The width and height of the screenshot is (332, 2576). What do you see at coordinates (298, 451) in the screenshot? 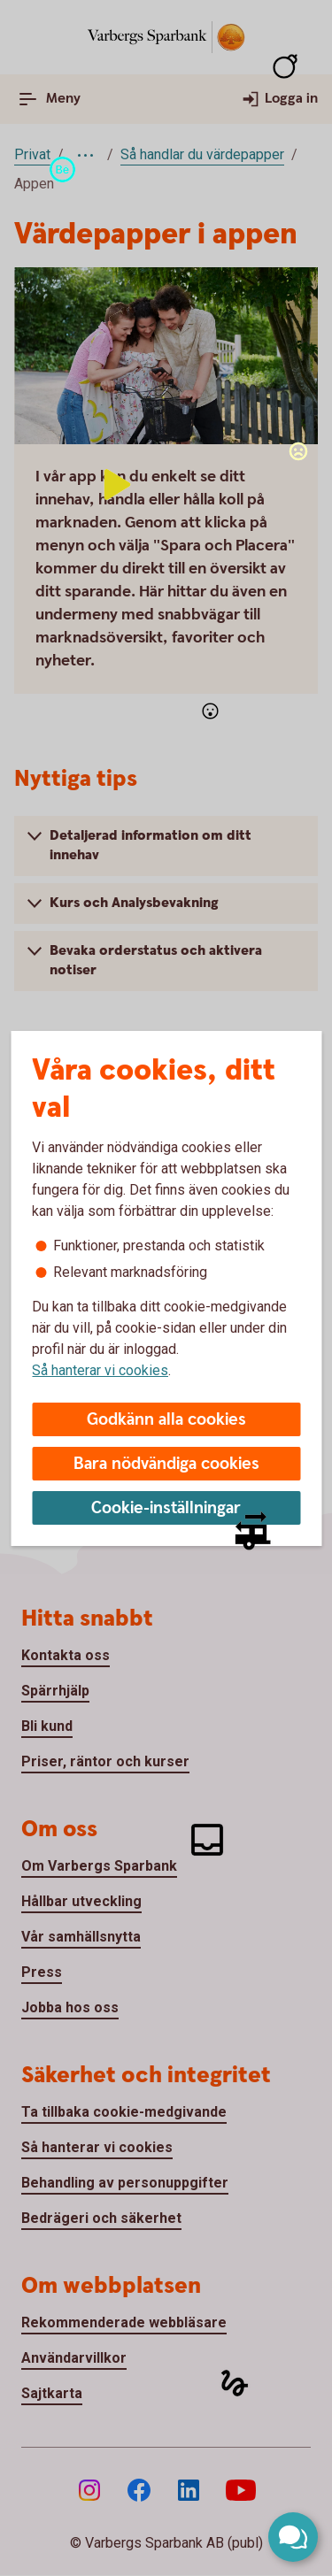
I see `indicate negative feedback or dissatisfaction` at bounding box center [298, 451].